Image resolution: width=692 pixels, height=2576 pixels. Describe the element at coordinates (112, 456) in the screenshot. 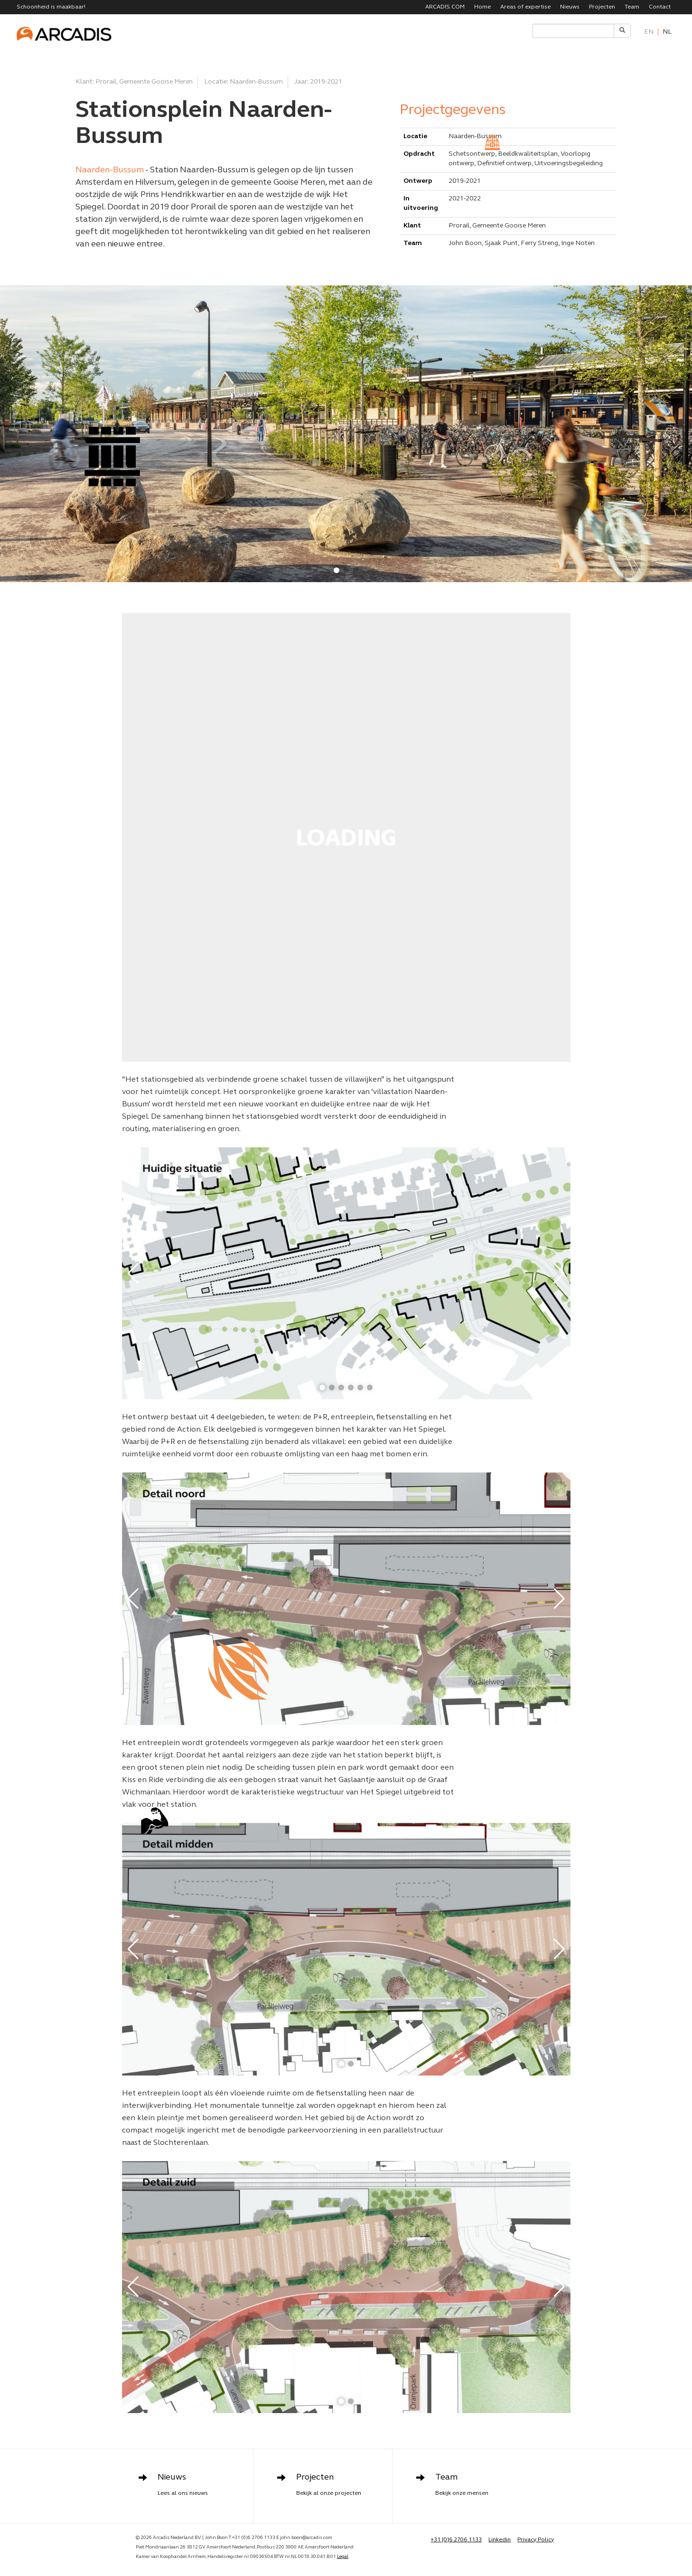

I see `wood or lumber resources in inventory` at that location.